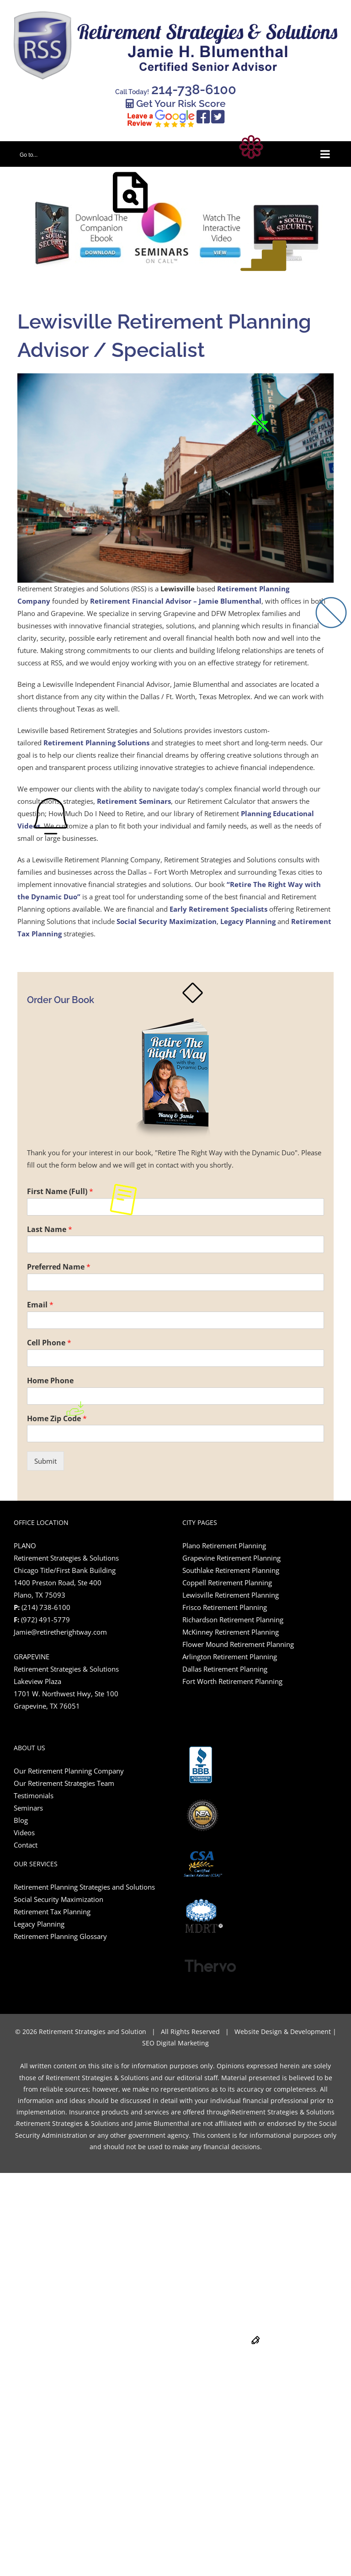 This screenshot has height=2576, width=351. Describe the element at coordinates (260, 423) in the screenshot. I see `flash or lightning feature disabled` at that location.